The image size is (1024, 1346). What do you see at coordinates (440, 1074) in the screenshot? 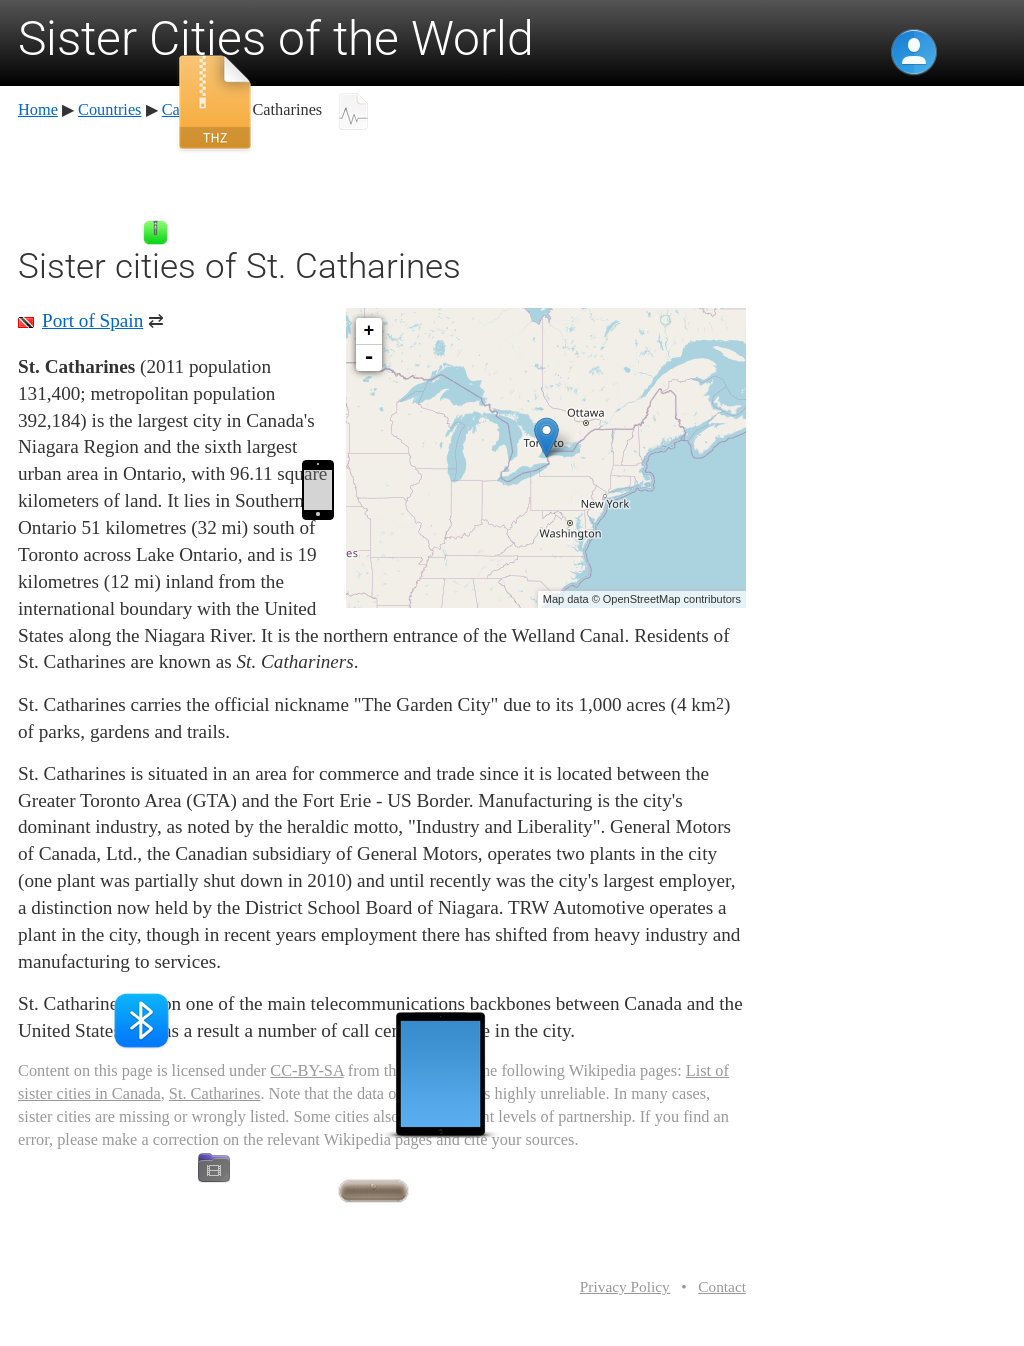
I see `iPad Pro with cellular connectivity in device list` at bounding box center [440, 1074].